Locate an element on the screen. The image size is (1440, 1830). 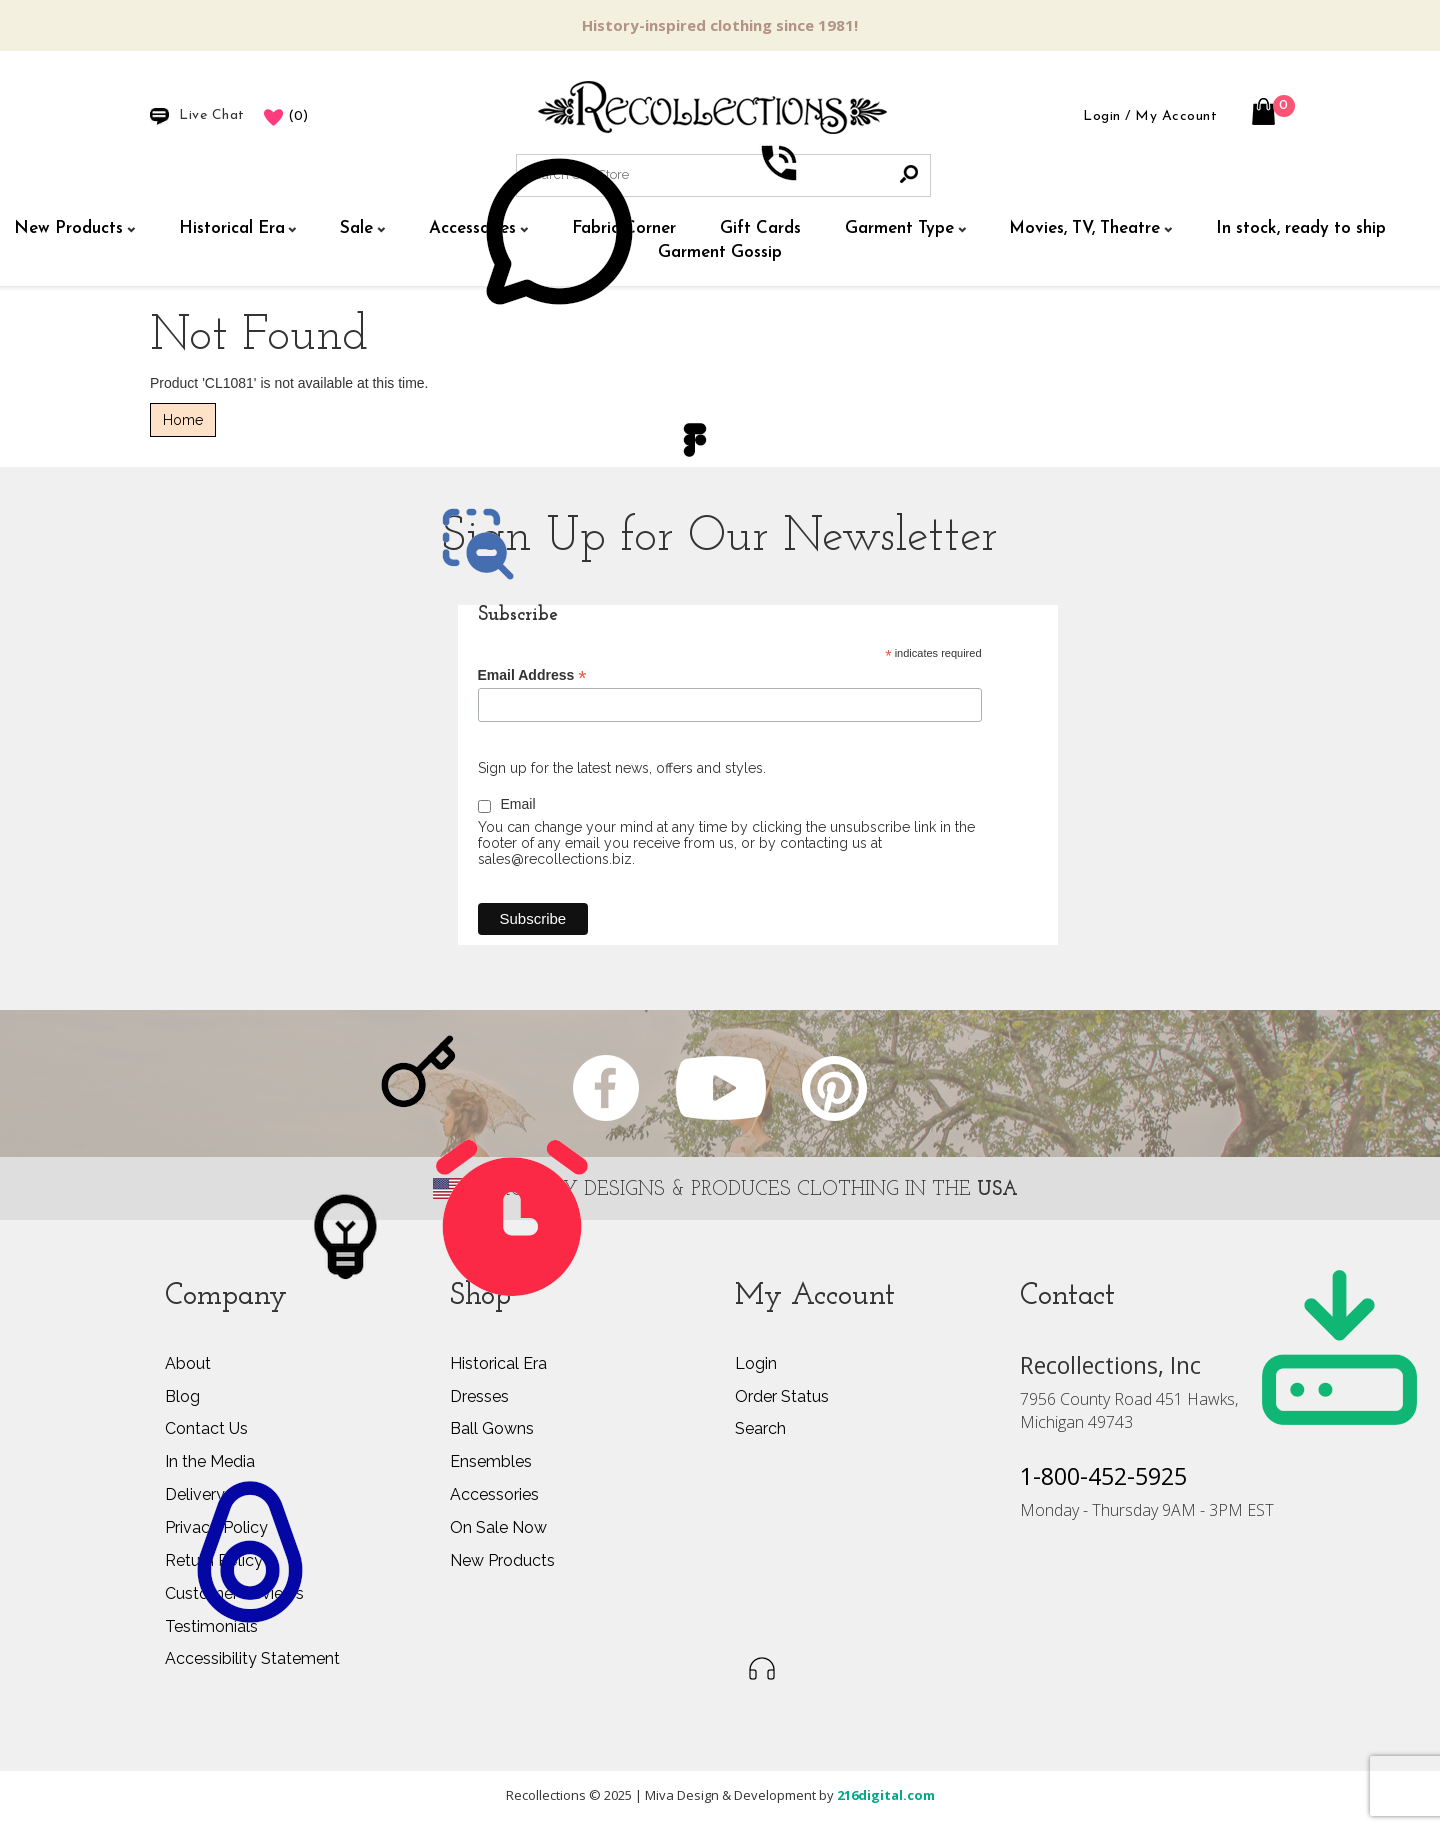
download file to local storage is located at coordinates (1339, 1347).